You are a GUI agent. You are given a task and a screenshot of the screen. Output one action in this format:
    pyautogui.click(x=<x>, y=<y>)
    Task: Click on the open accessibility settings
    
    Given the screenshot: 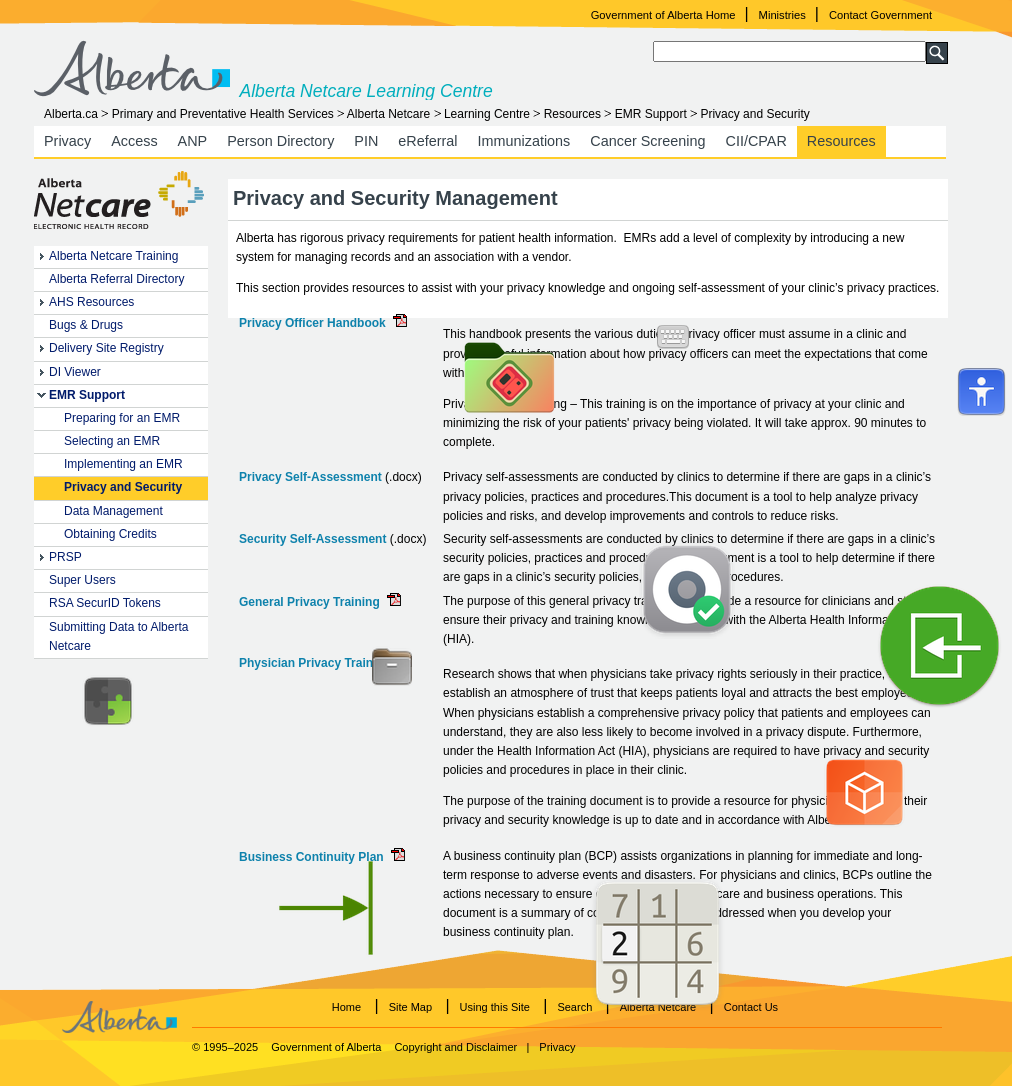 What is the action you would take?
    pyautogui.click(x=981, y=391)
    